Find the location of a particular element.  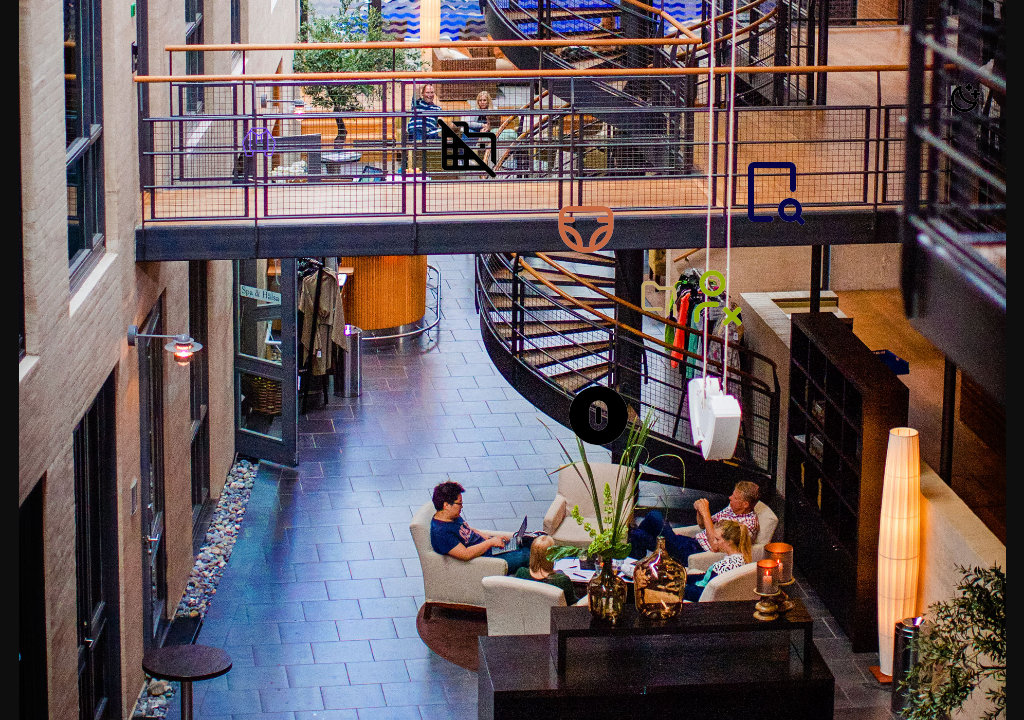

track diaper changes for baby care logging is located at coordinates (586, 228).